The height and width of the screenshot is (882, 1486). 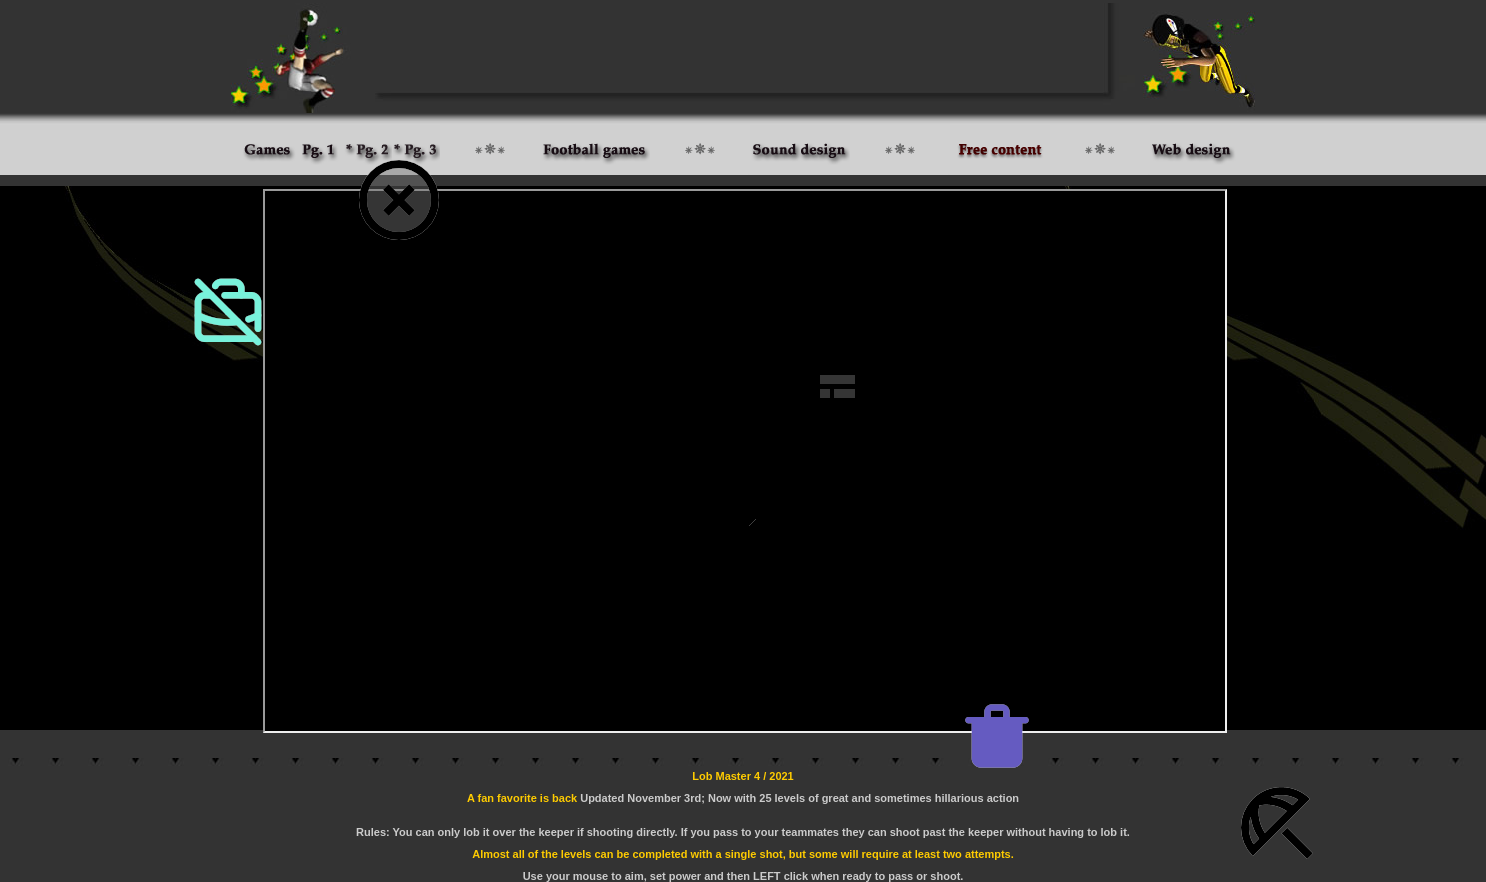 I want to click on close or dismiss a dialog, so click(x=399, y=200).